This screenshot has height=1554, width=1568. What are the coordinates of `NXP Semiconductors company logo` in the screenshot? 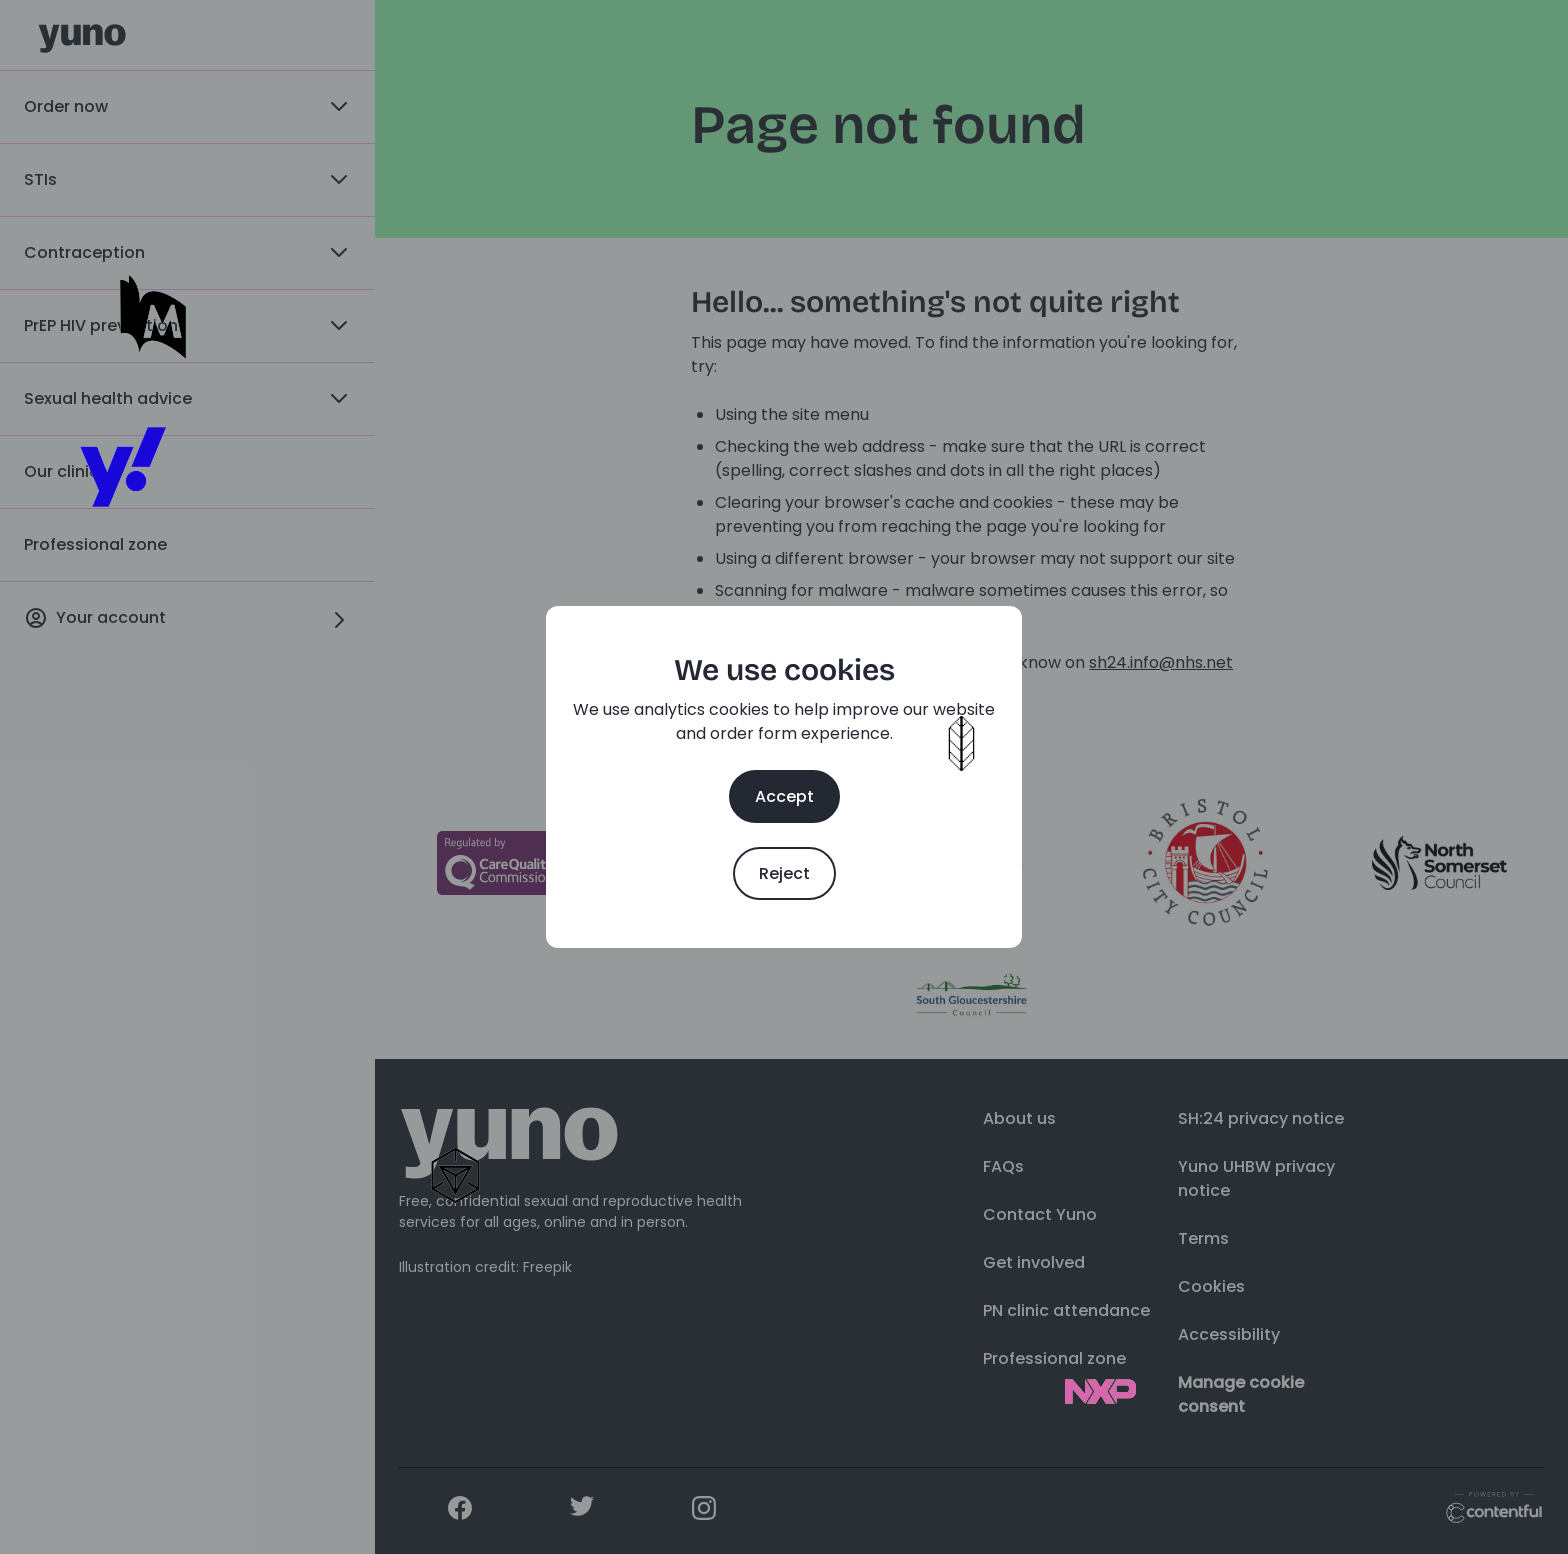 It's located at (1100, 1391).